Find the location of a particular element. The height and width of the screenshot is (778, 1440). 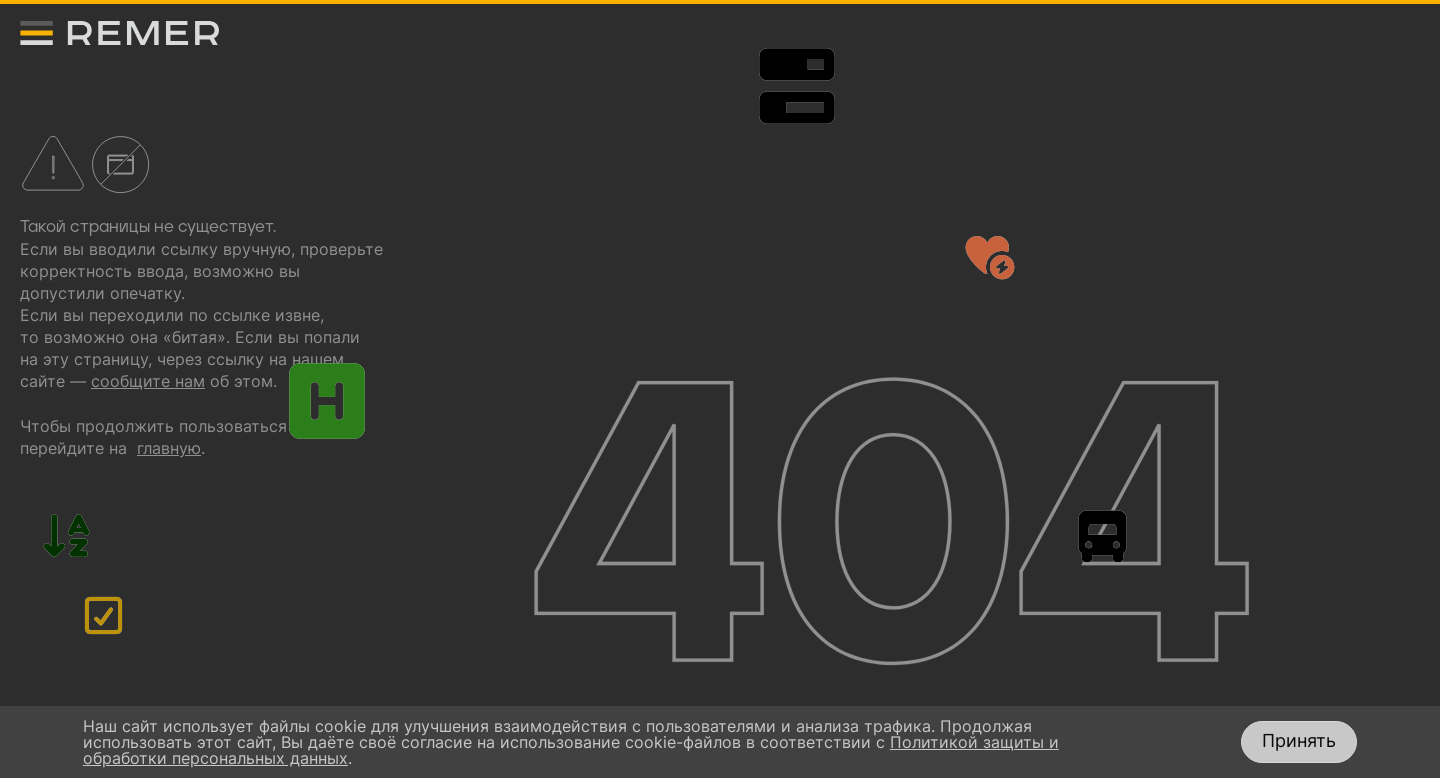

mark item as complete is located at coordinates (103, 615).